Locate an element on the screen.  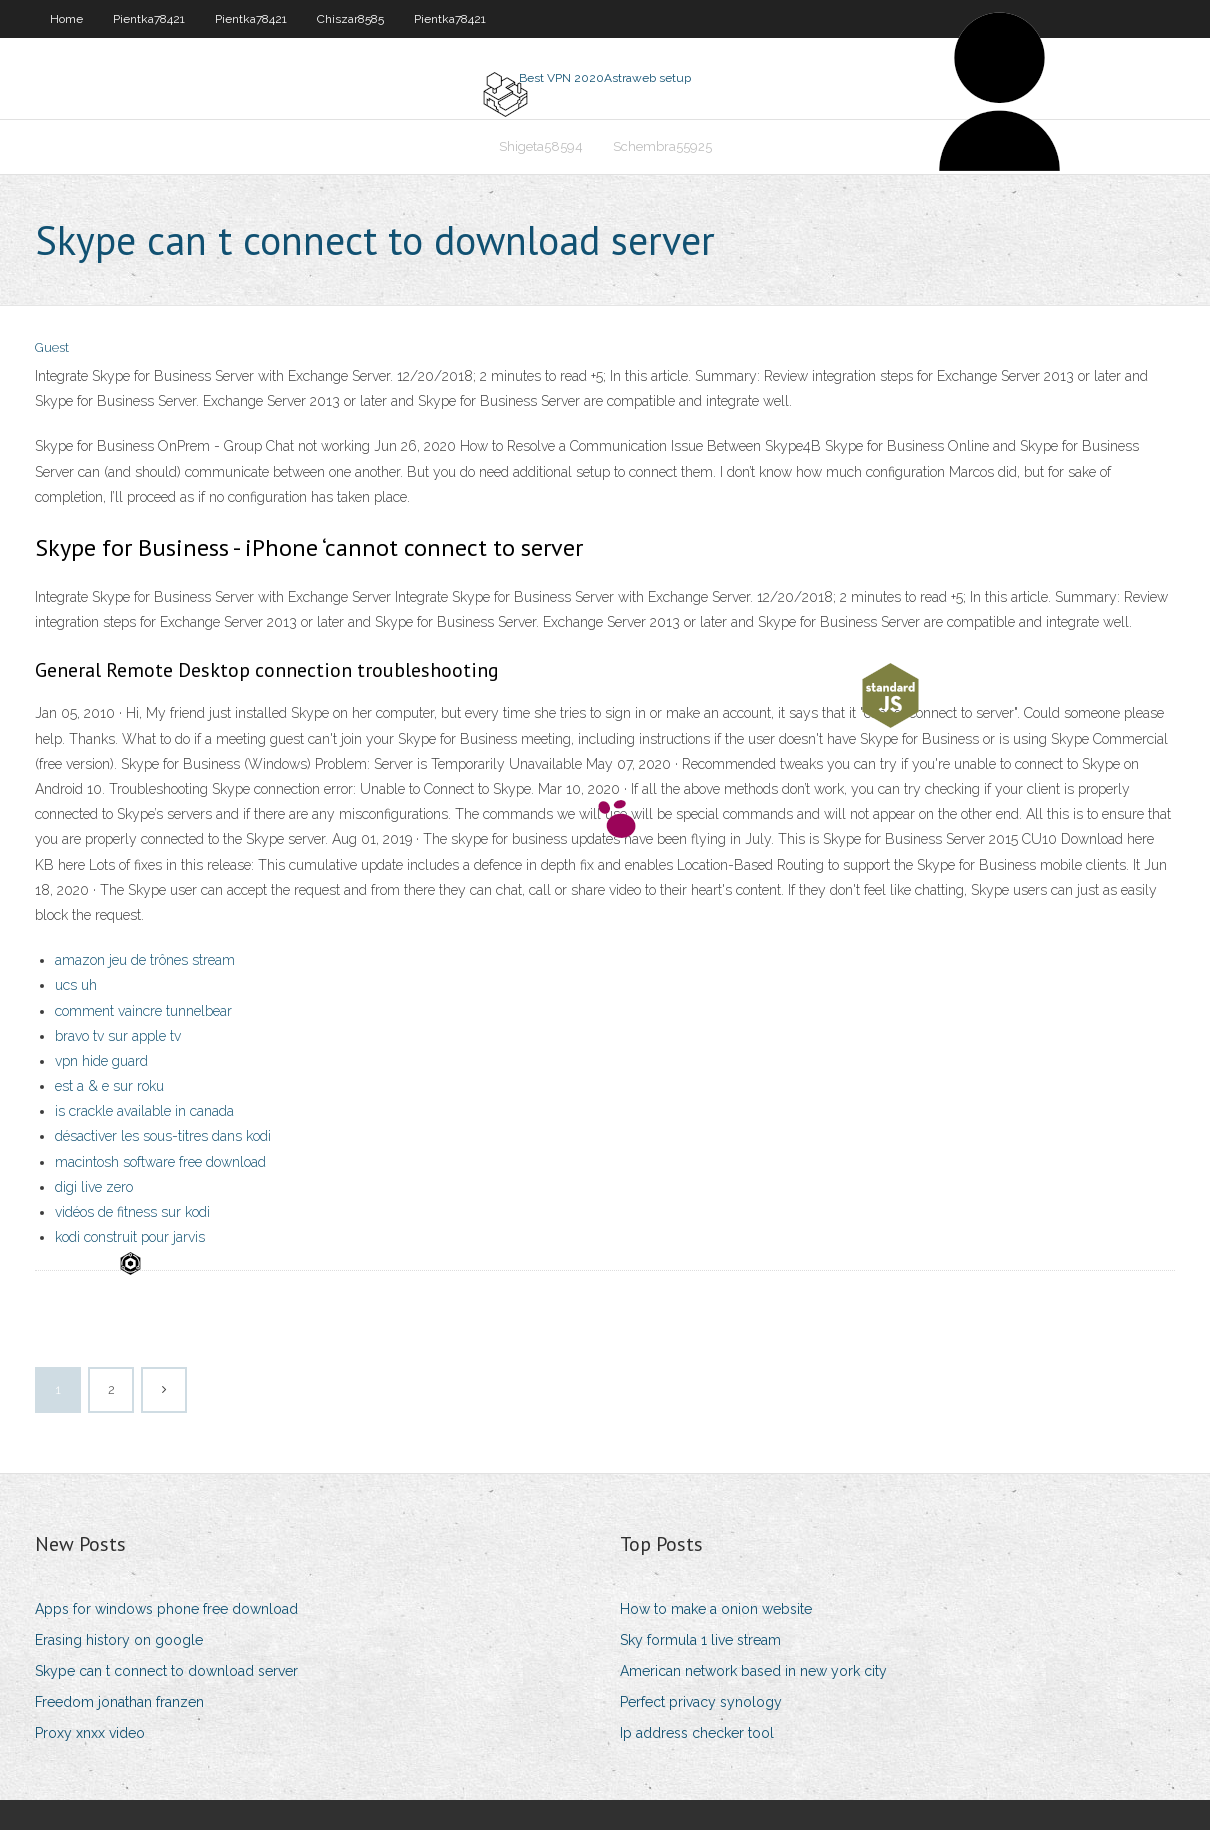
open Logseq knowledge management app is located at coordinates (617, 819).